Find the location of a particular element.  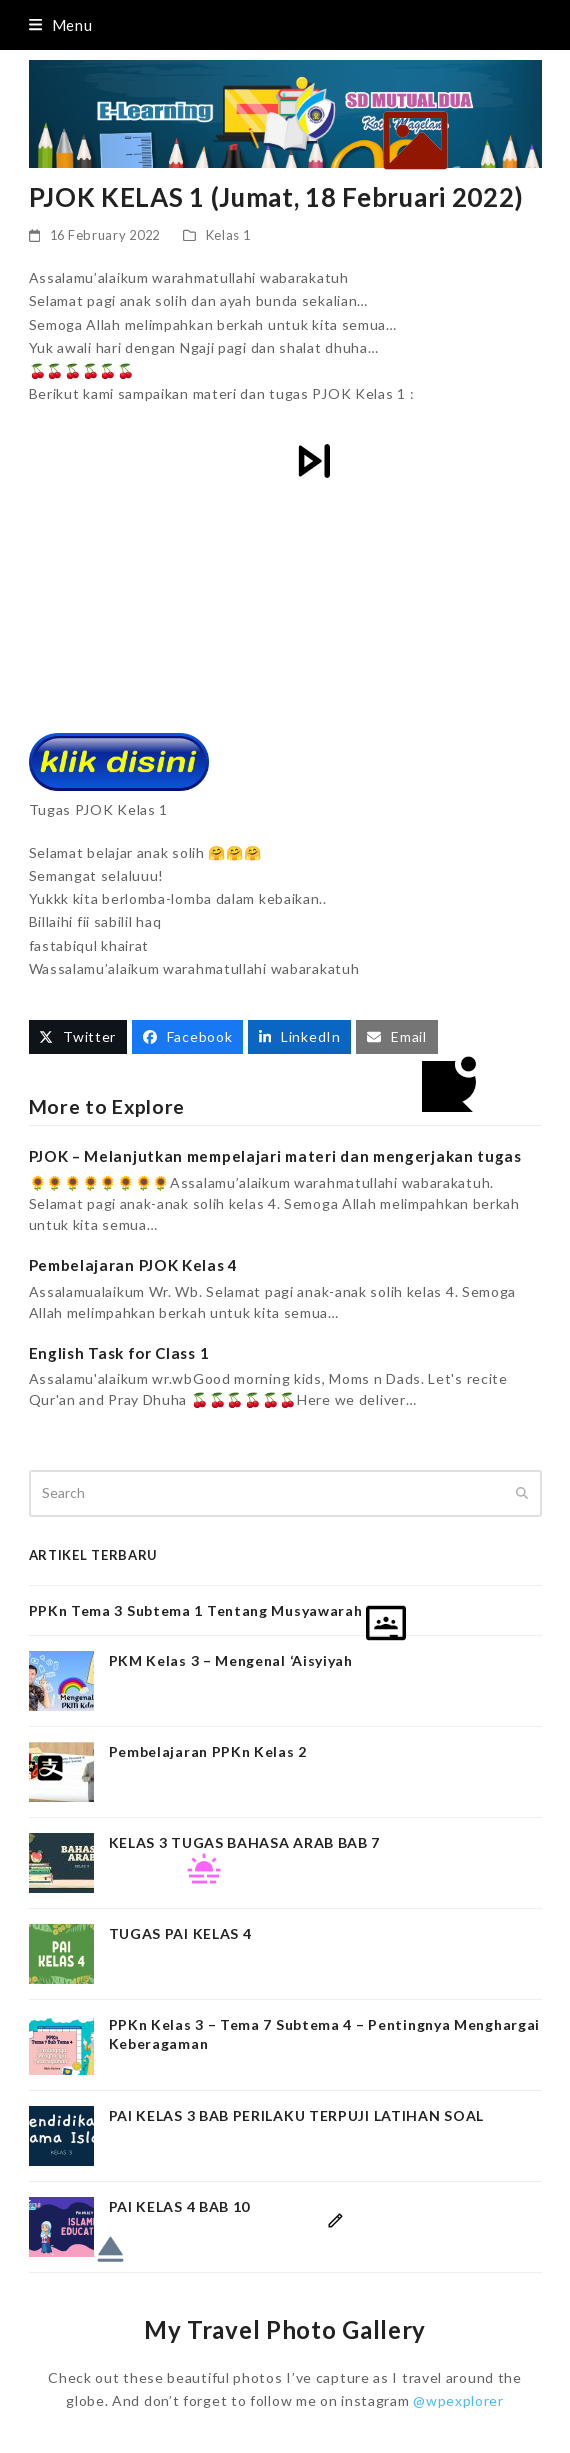

open Google Classroom app is located at coordinates (386, 1623).